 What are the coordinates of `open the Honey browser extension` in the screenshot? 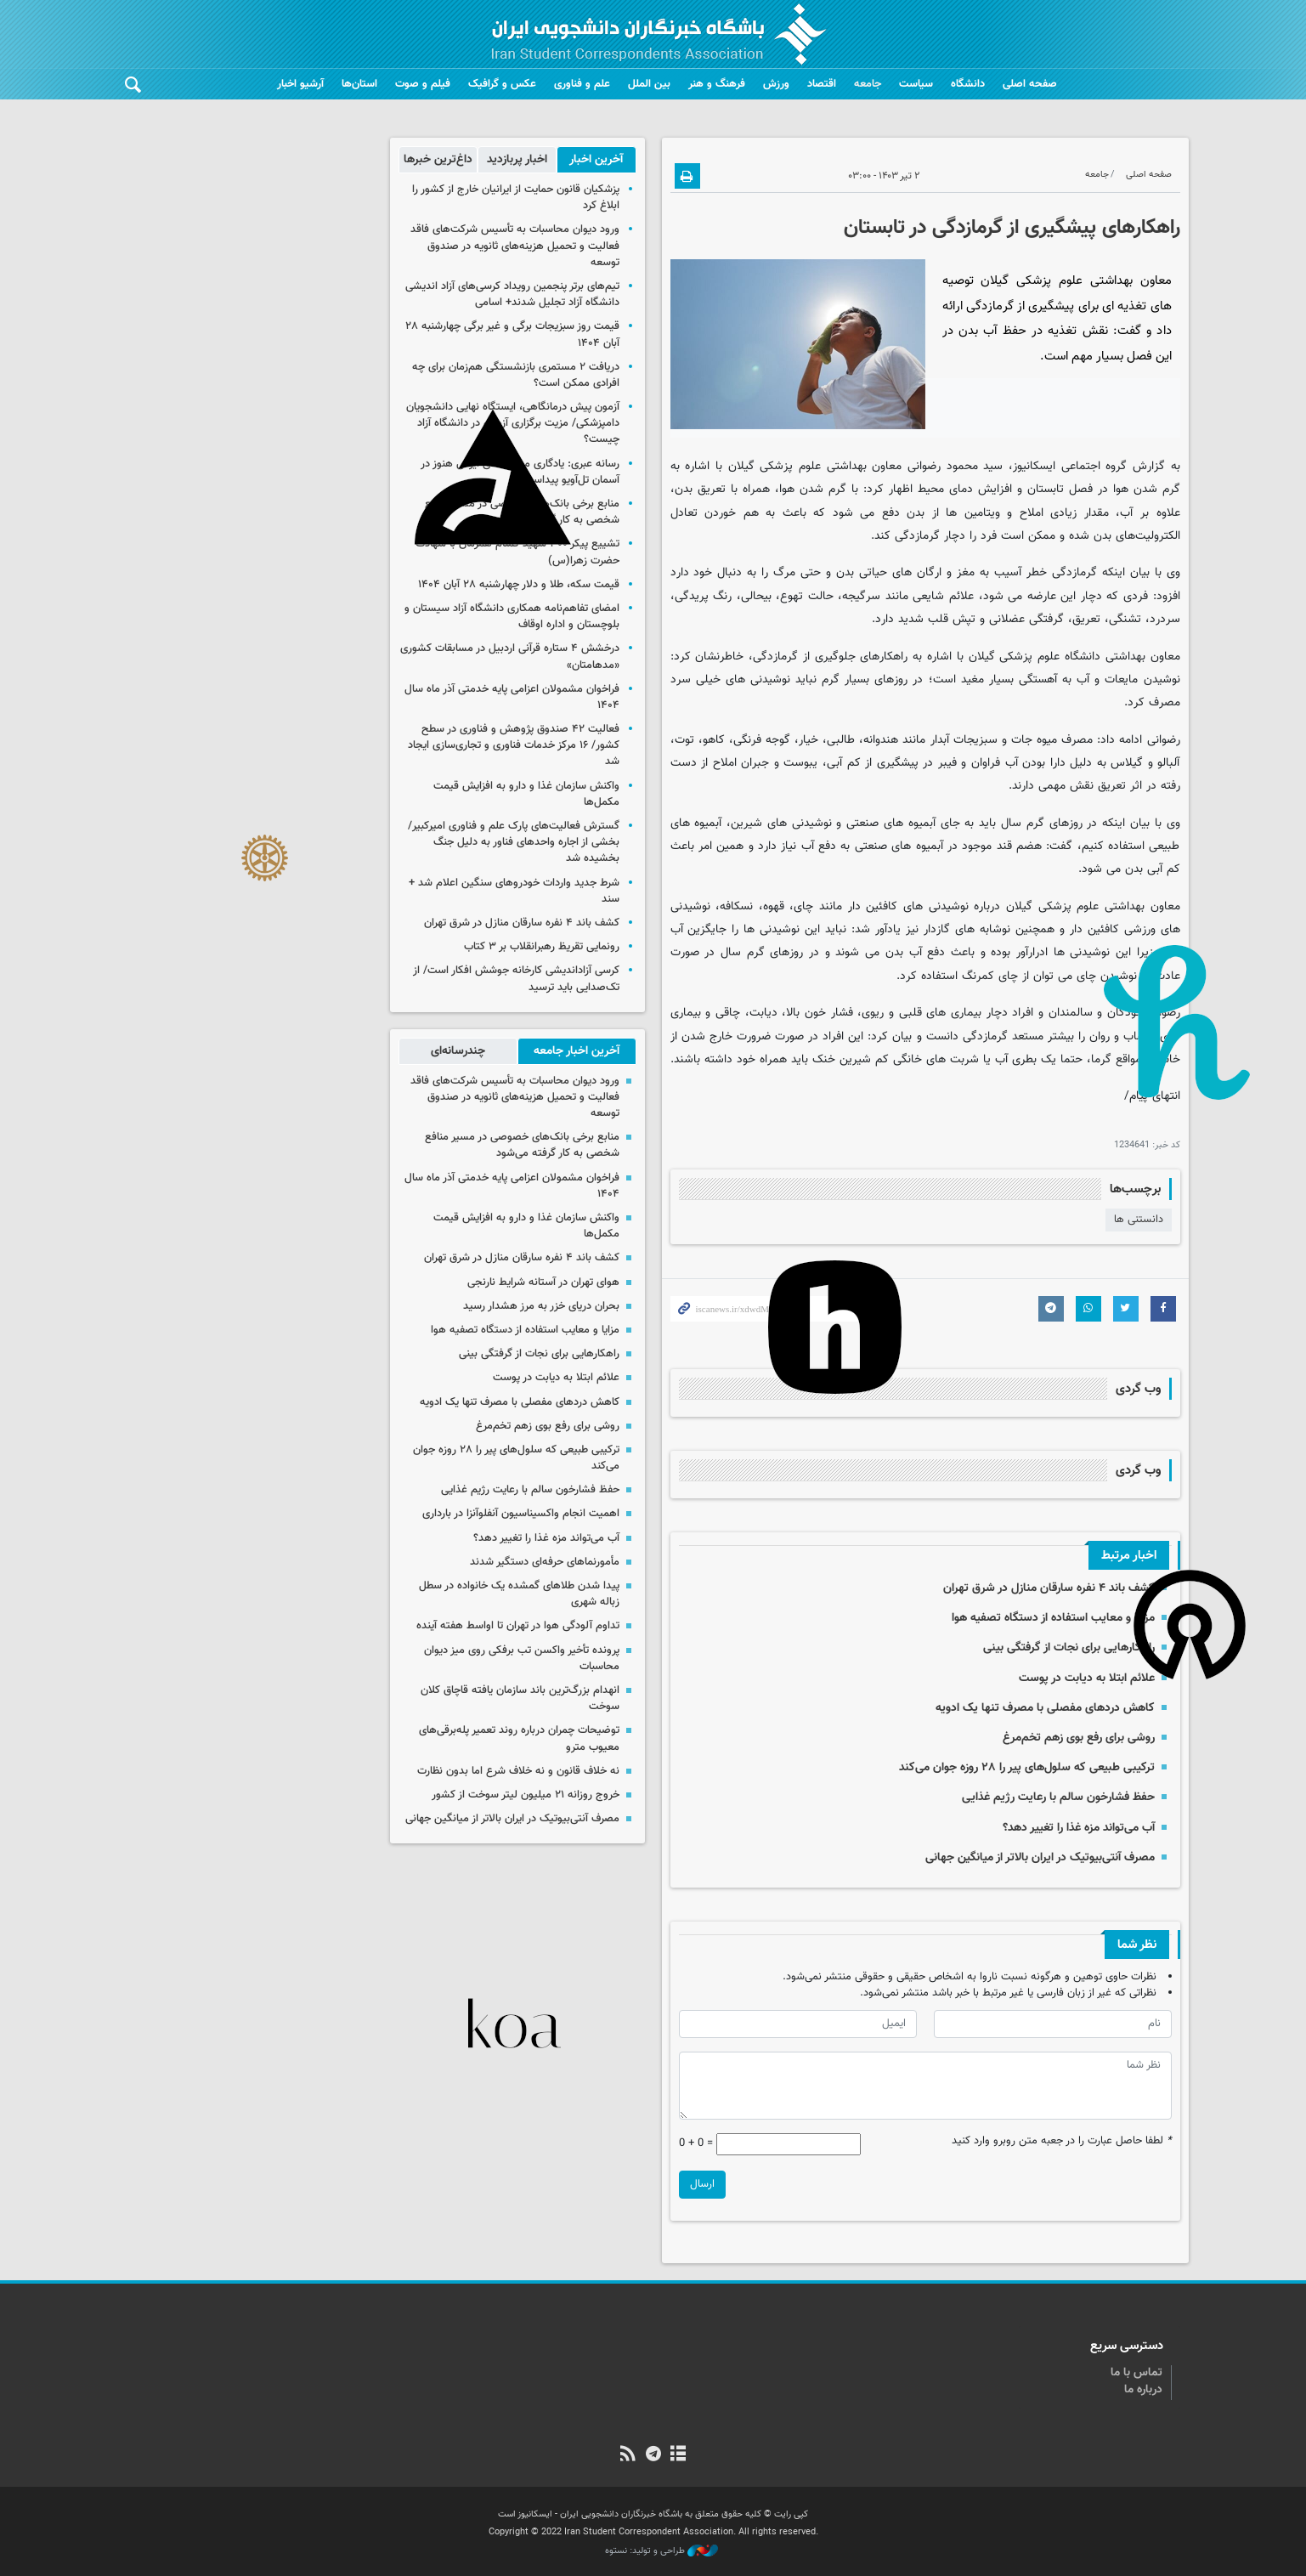 It's located at (1177, 1022).